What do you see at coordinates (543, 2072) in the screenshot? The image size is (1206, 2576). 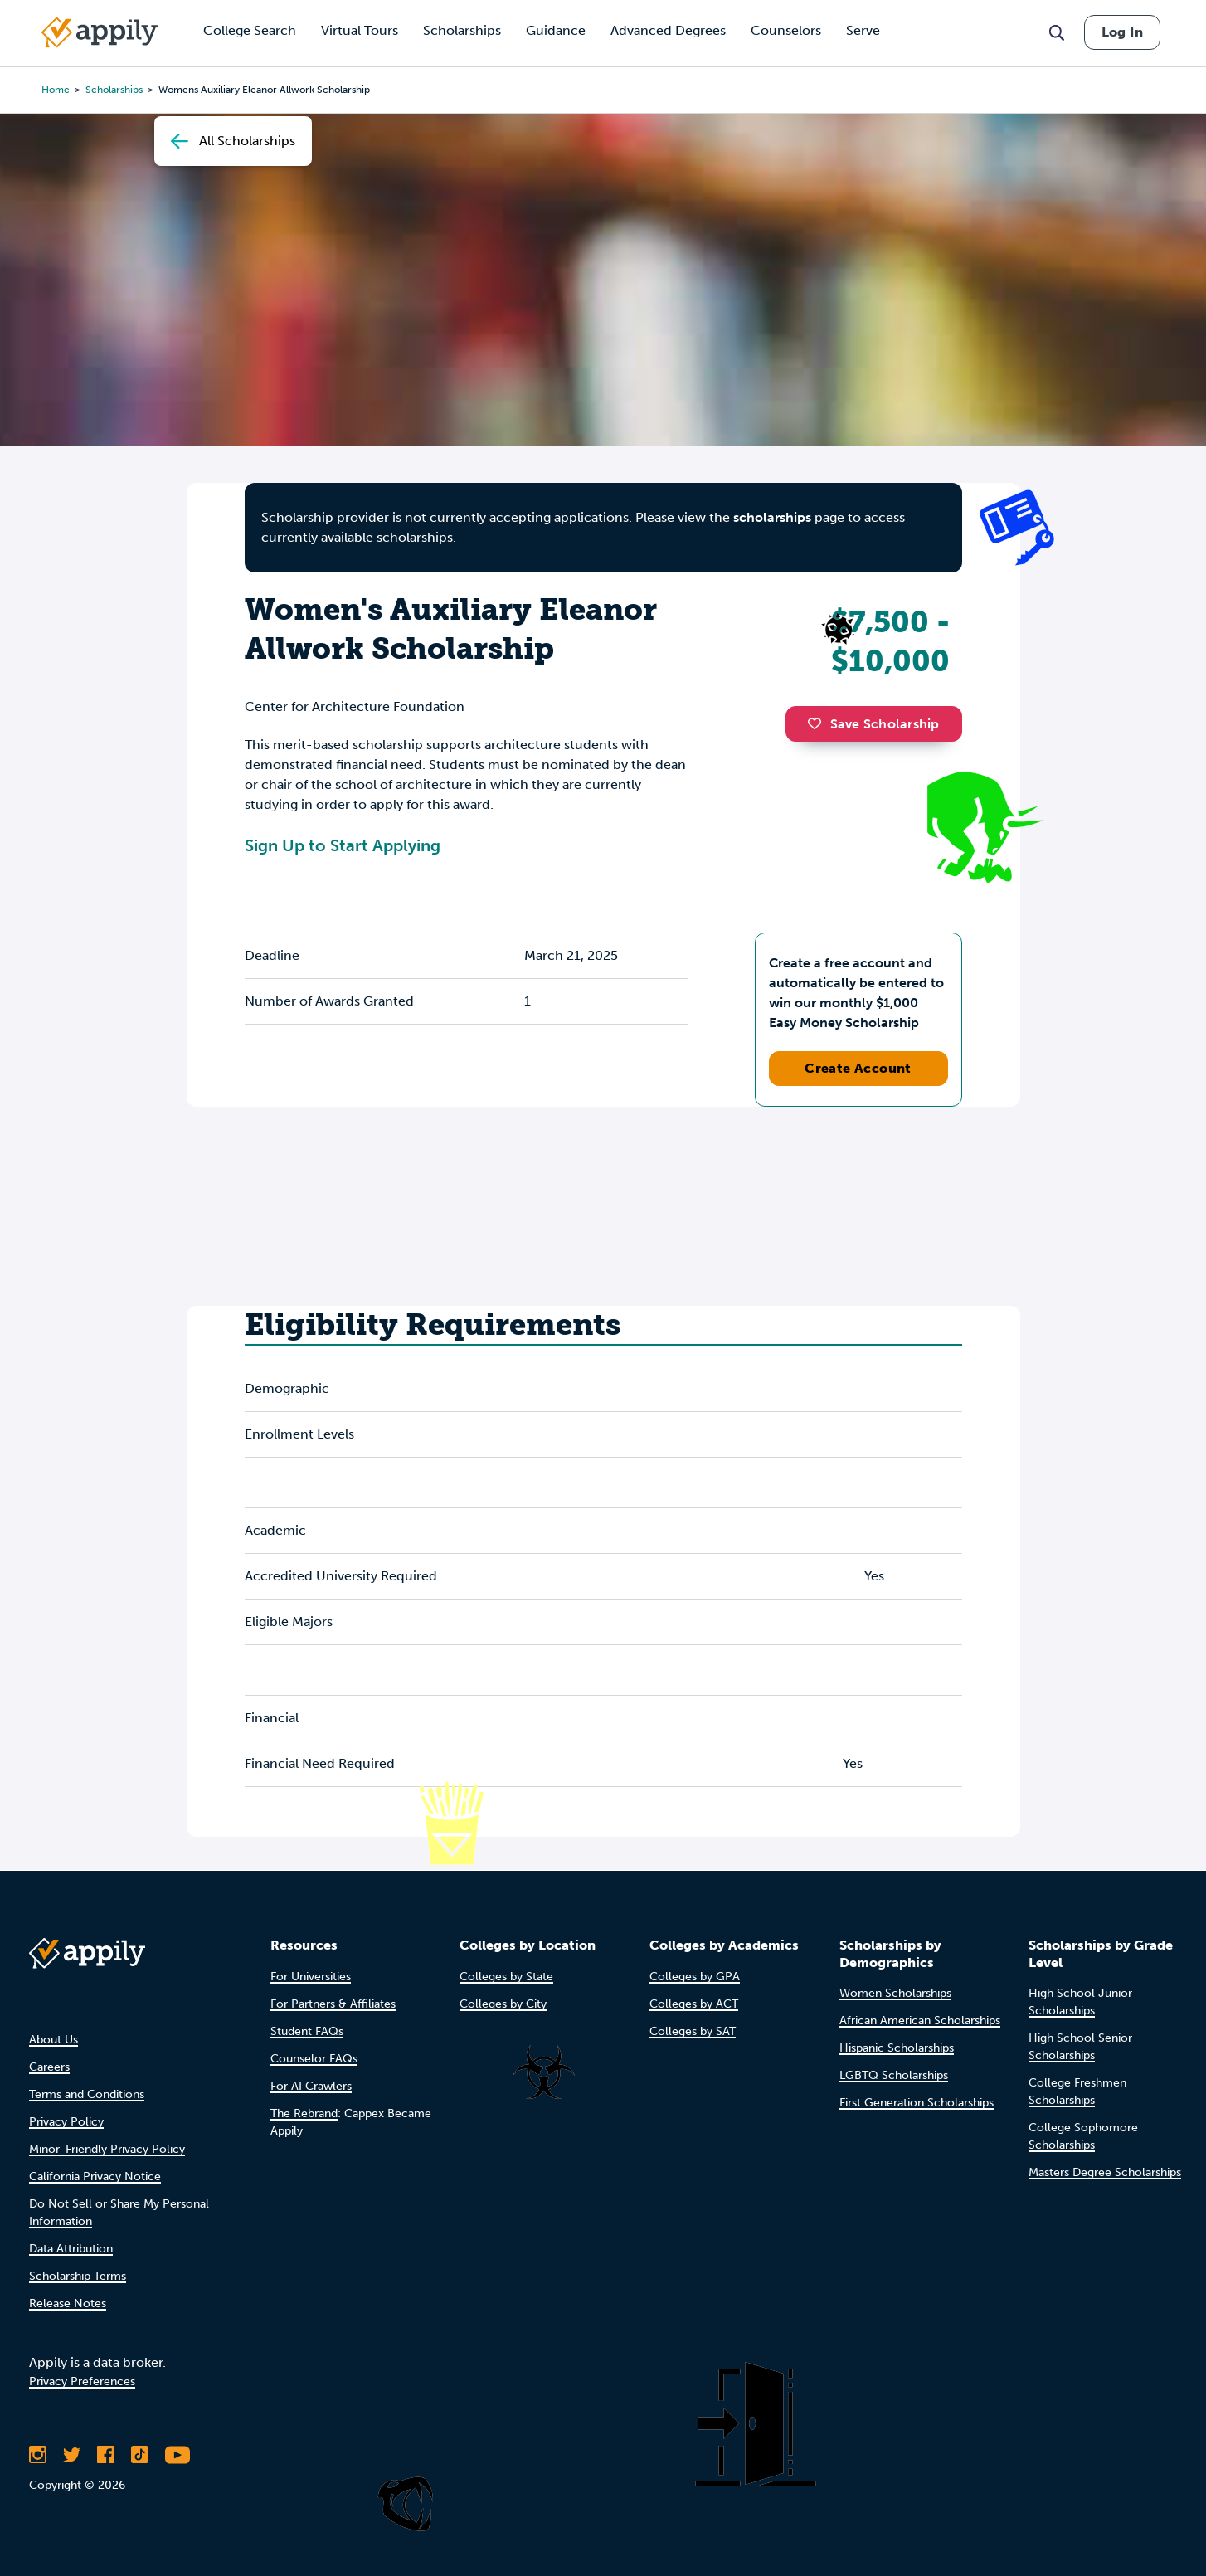 I see `indicates hazardous or dangerous content` at bounding box center [543, 2072].